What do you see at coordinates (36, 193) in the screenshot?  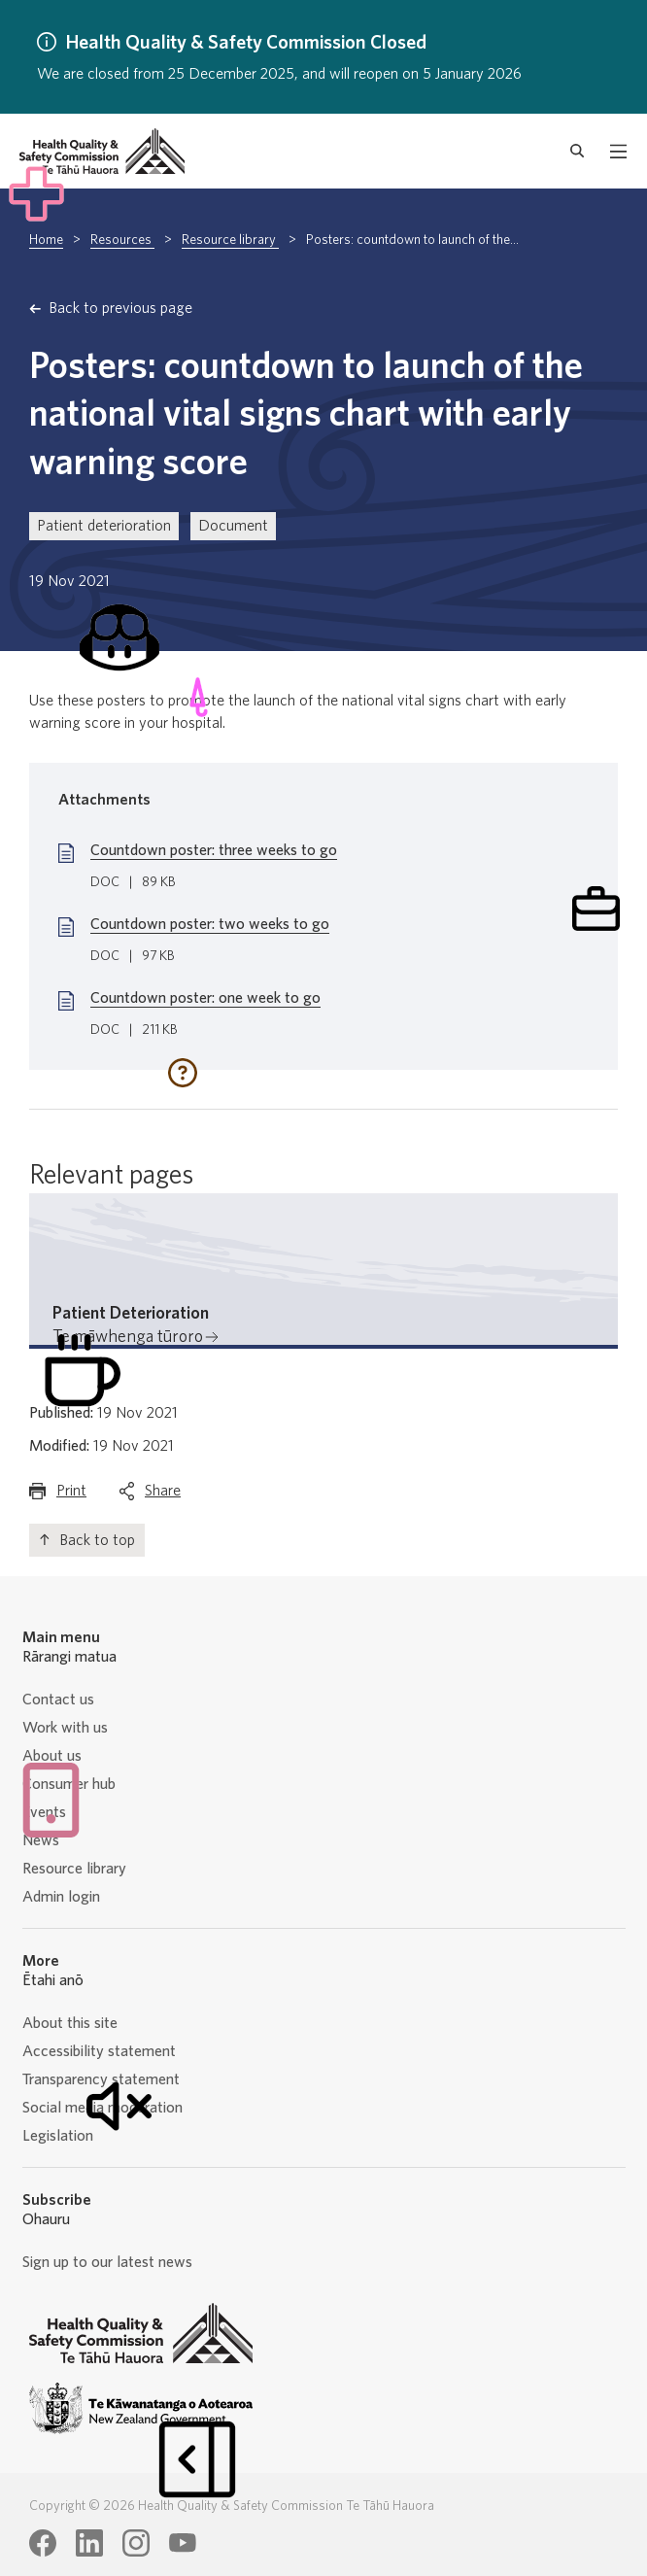 I see `access health or medical information` at bounding box center [36, 193].